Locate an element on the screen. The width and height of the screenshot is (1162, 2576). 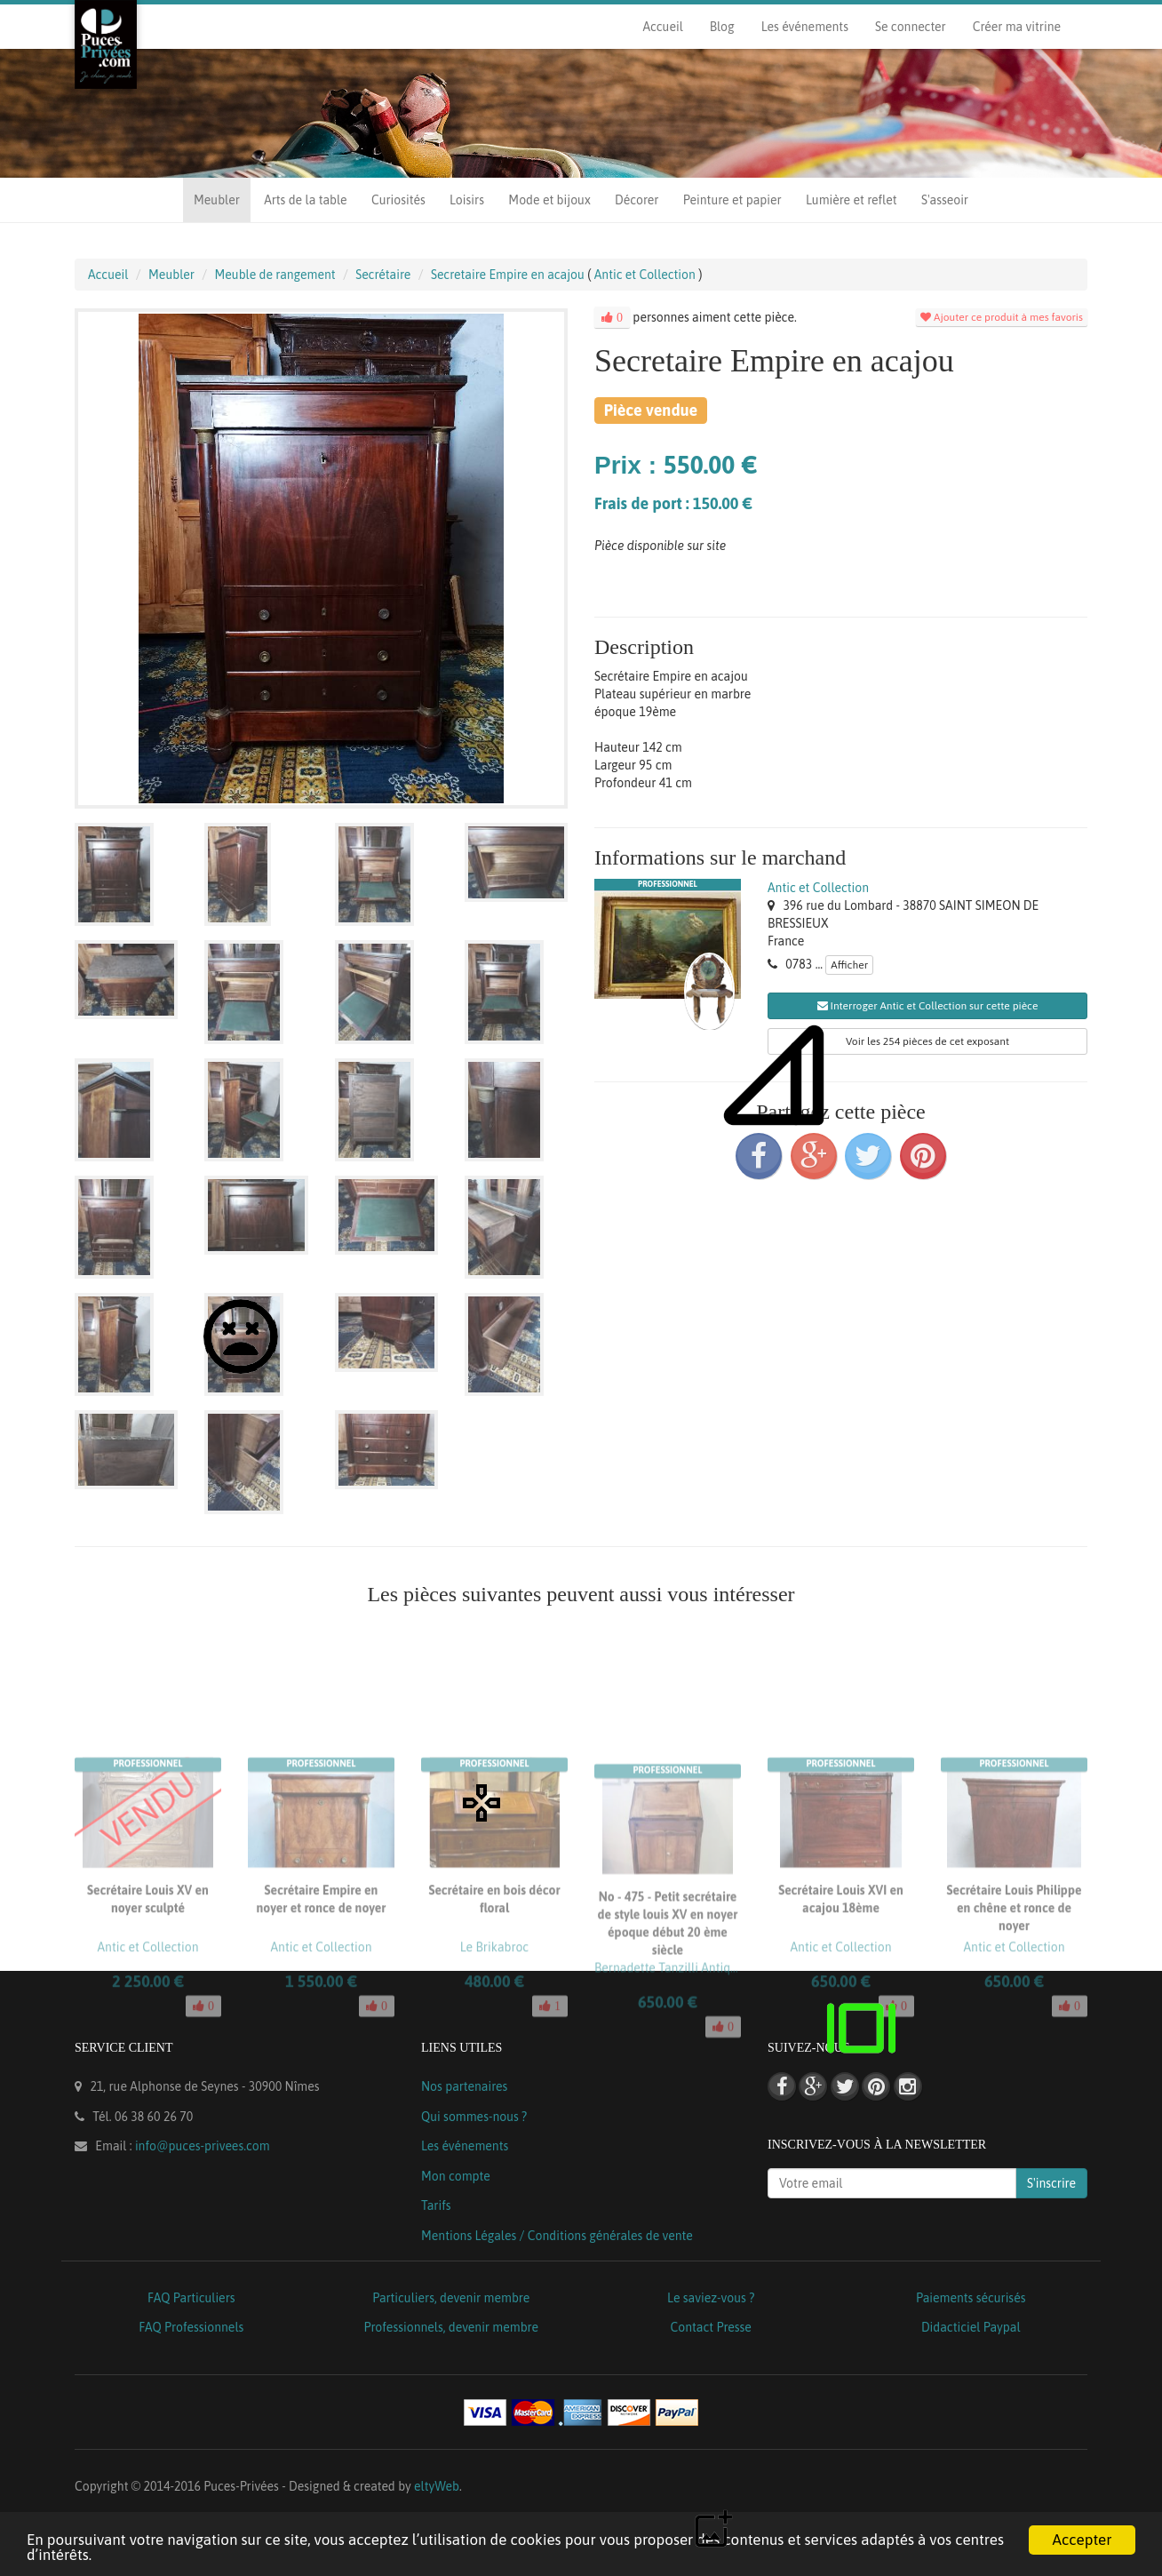
start a slideshow presentation is located at coordinates (861, 2028).